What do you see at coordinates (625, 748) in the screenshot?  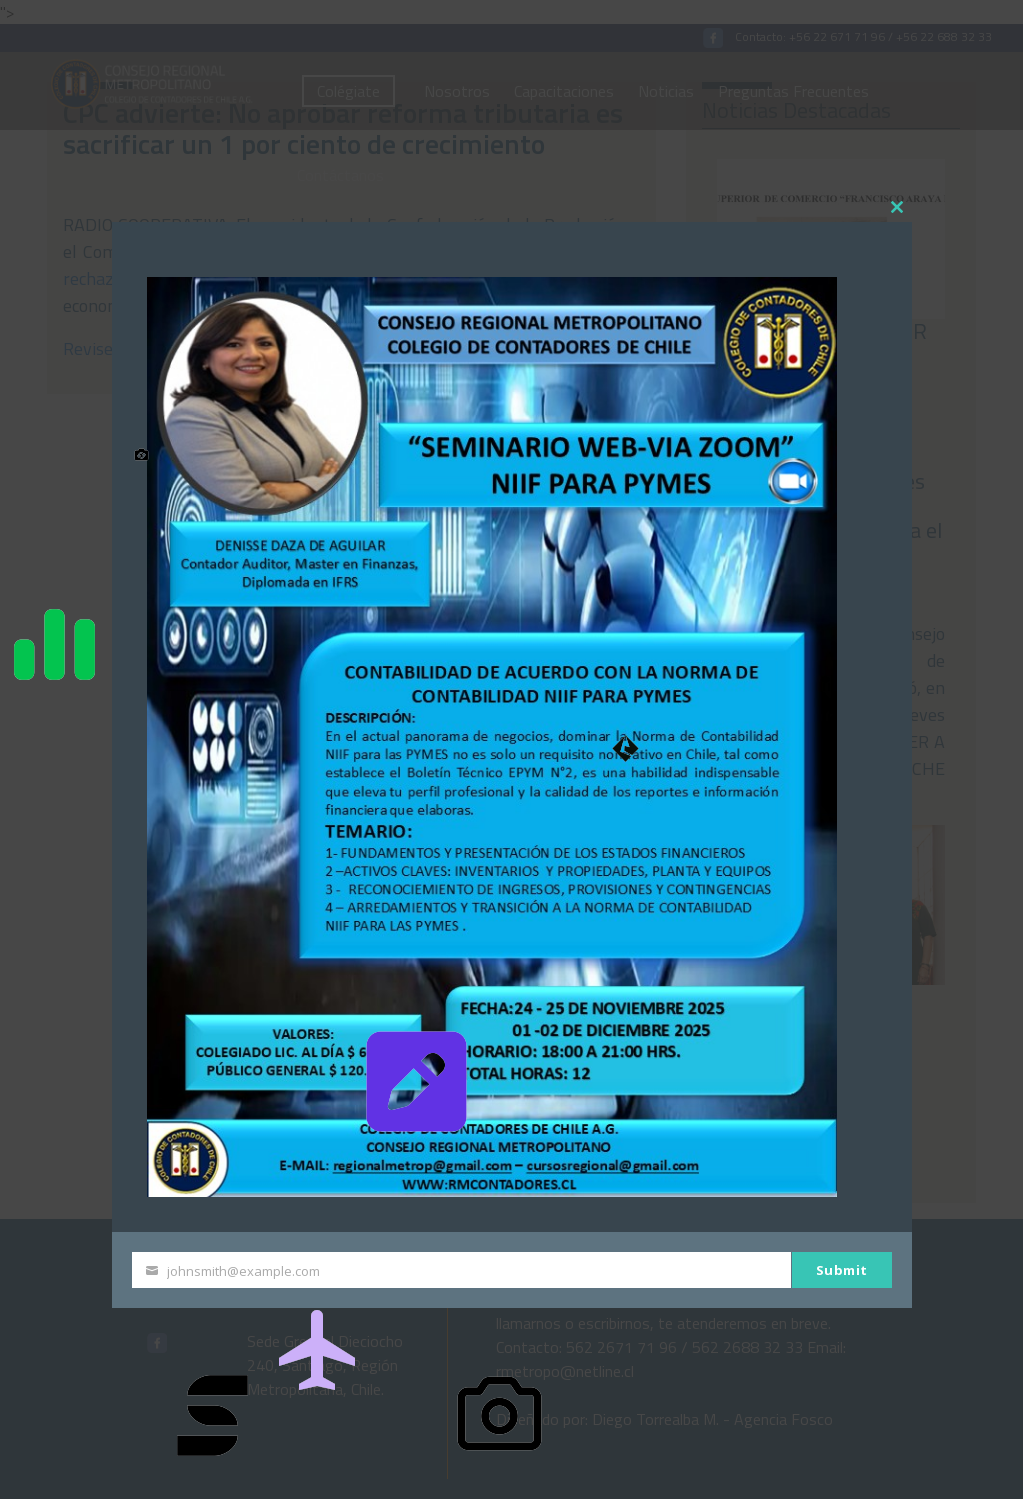 I see `open informatica application` at bounding box center [625, 748].